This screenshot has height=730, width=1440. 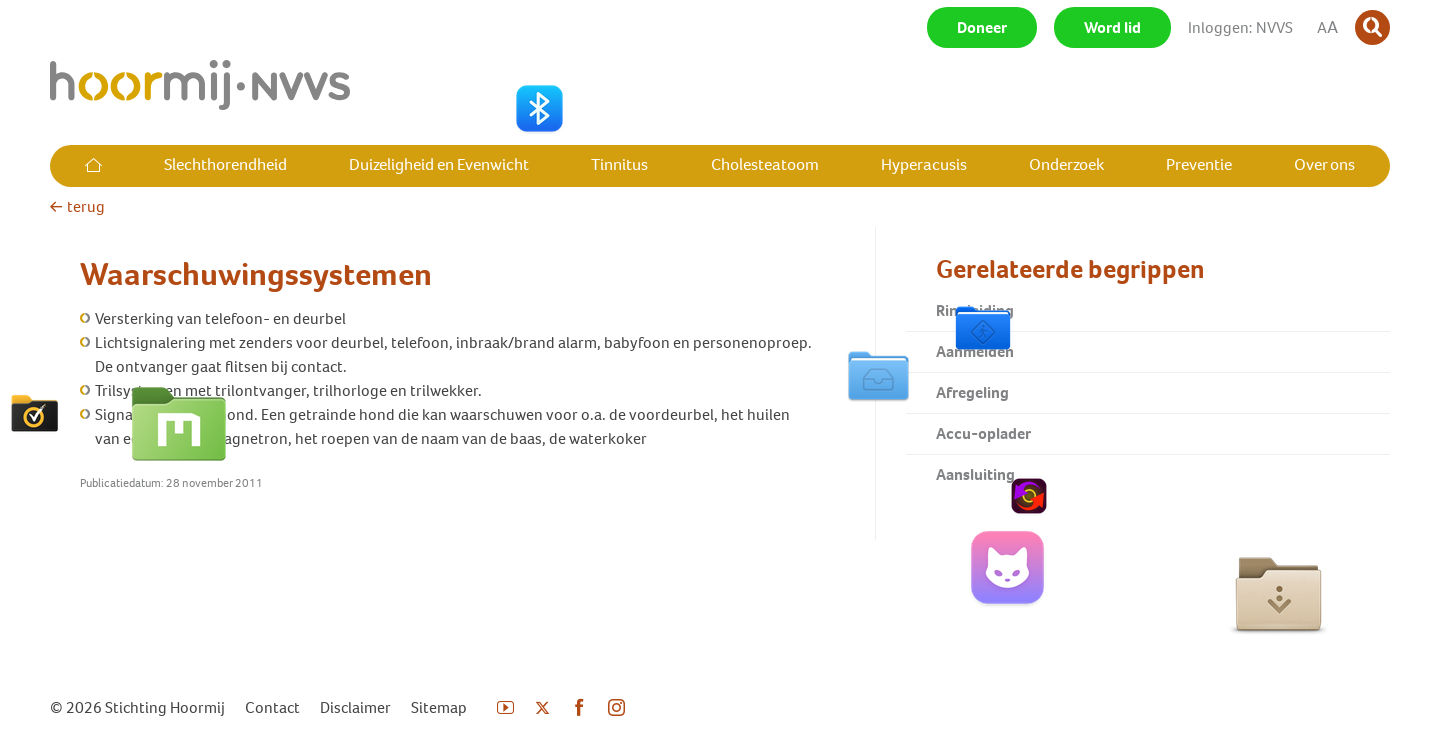 I want to click on open gabutdm download manager app, so click(x=1029, y=496).